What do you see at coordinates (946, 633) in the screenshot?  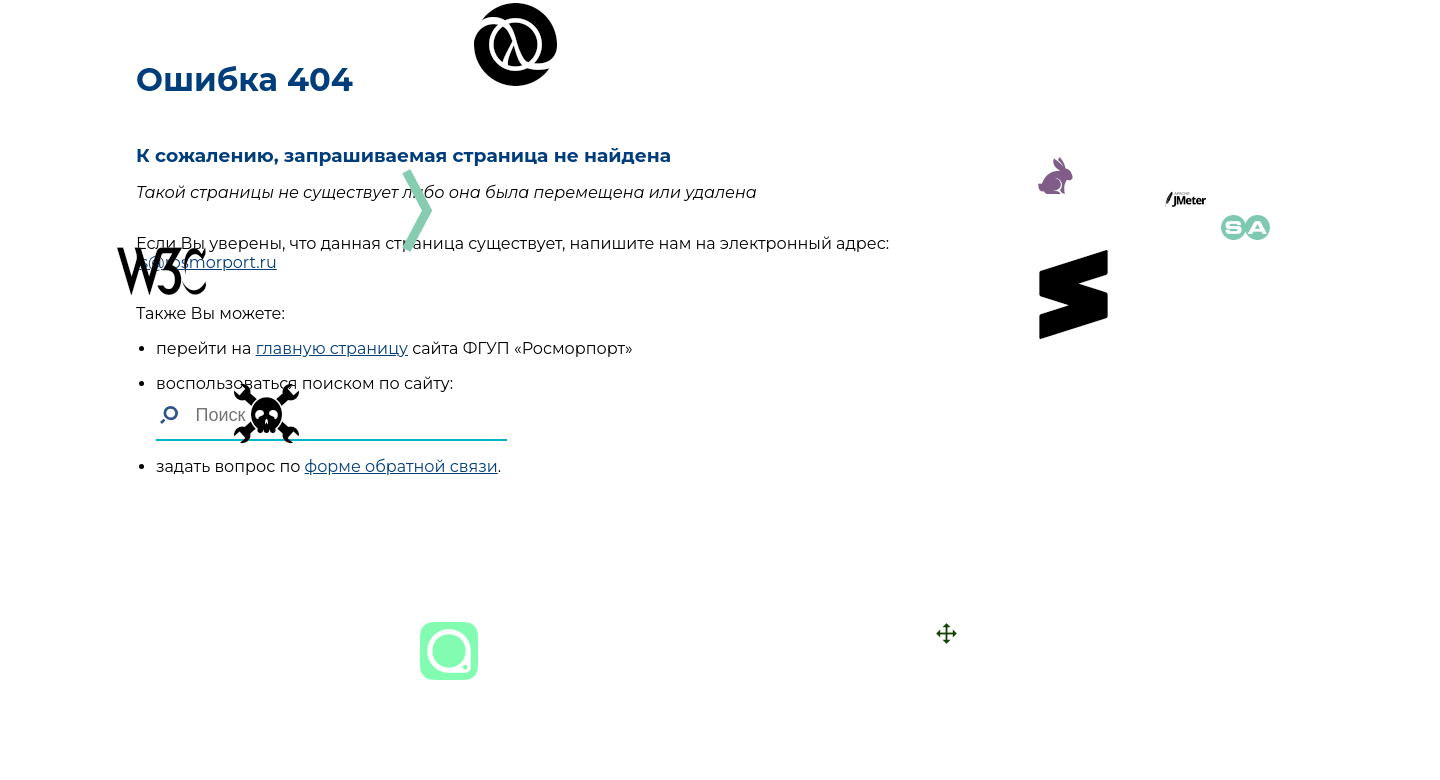 I see `drag to reposition element` at bounding box center [946, 633].